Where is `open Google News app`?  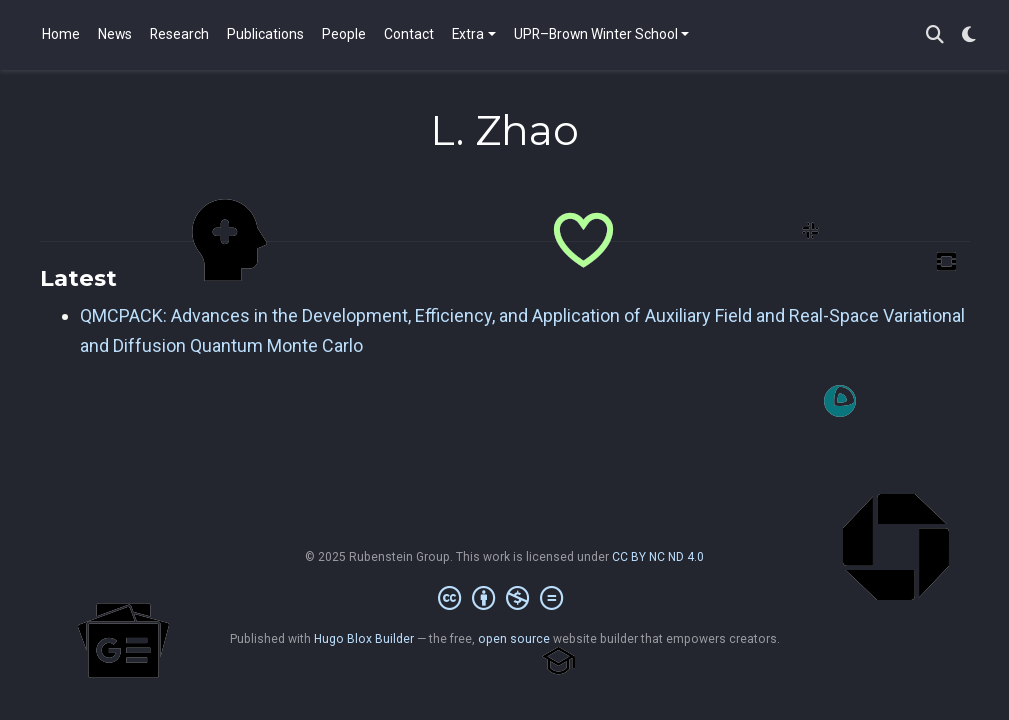
open Google News app is located at coordinates (123, 640).